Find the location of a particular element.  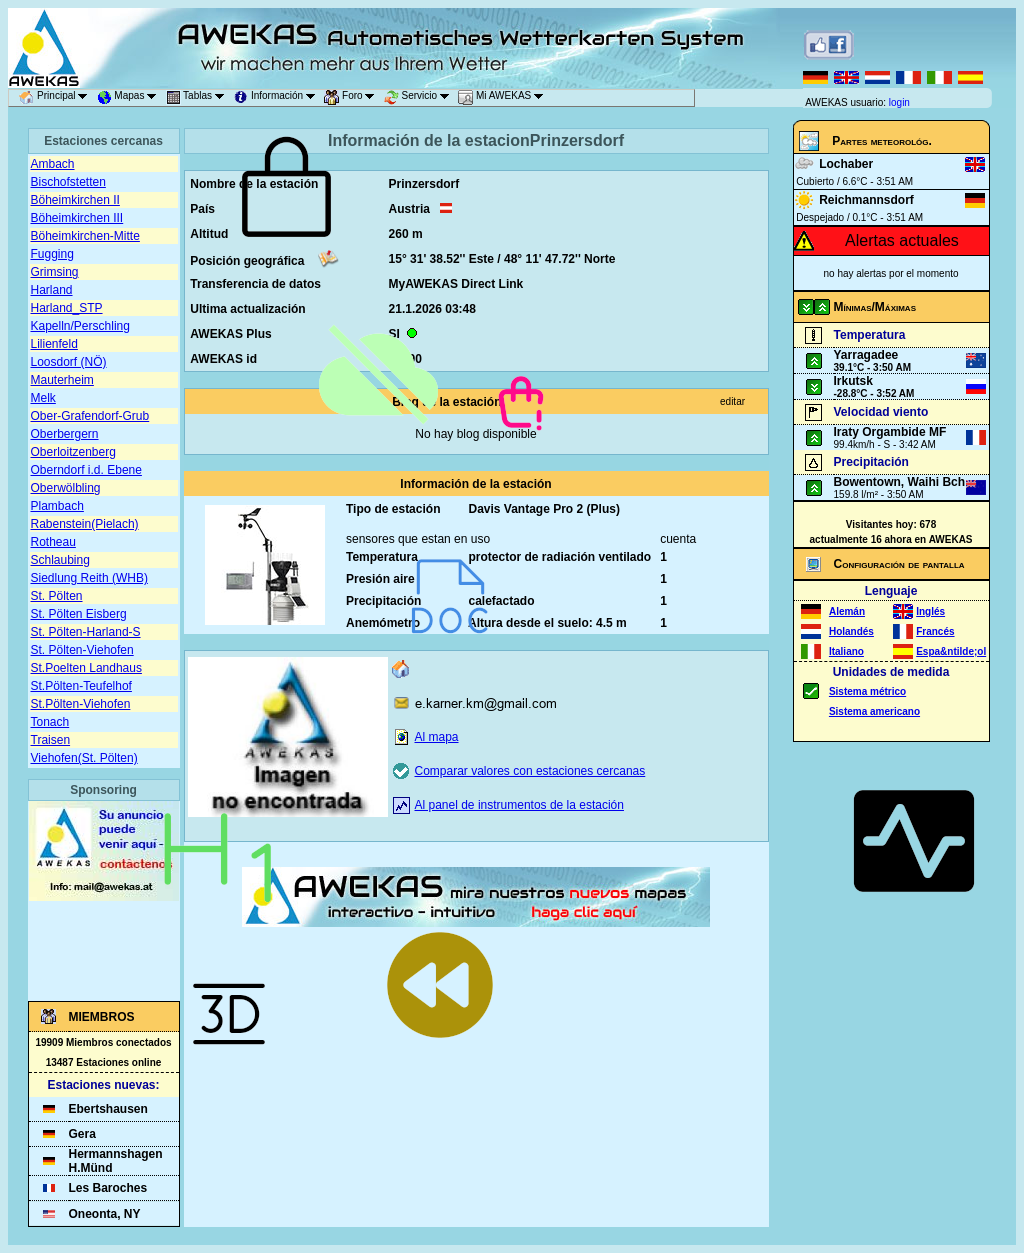

indicates cloud services are unavailable is located at coordinates (378, 374).